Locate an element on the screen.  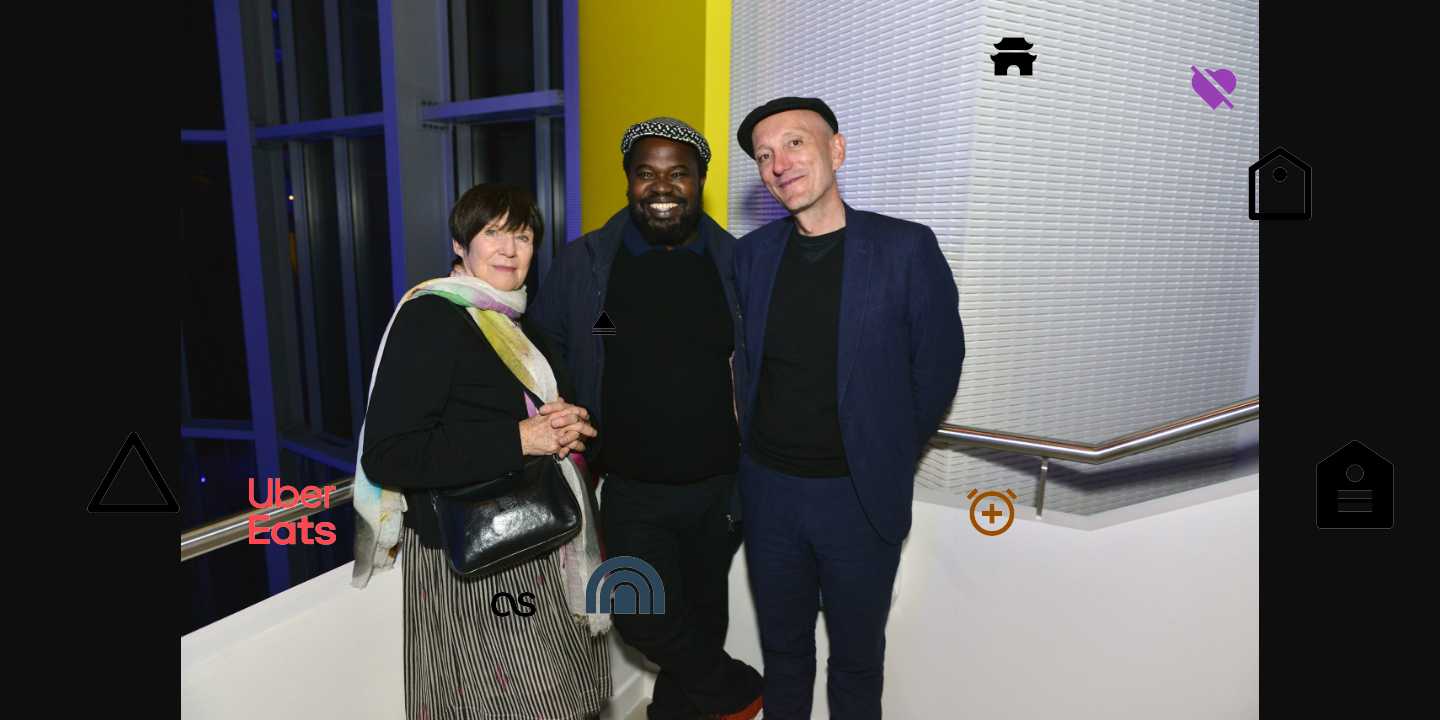
view product pricing or deals is located at coordinates (1355, 486).